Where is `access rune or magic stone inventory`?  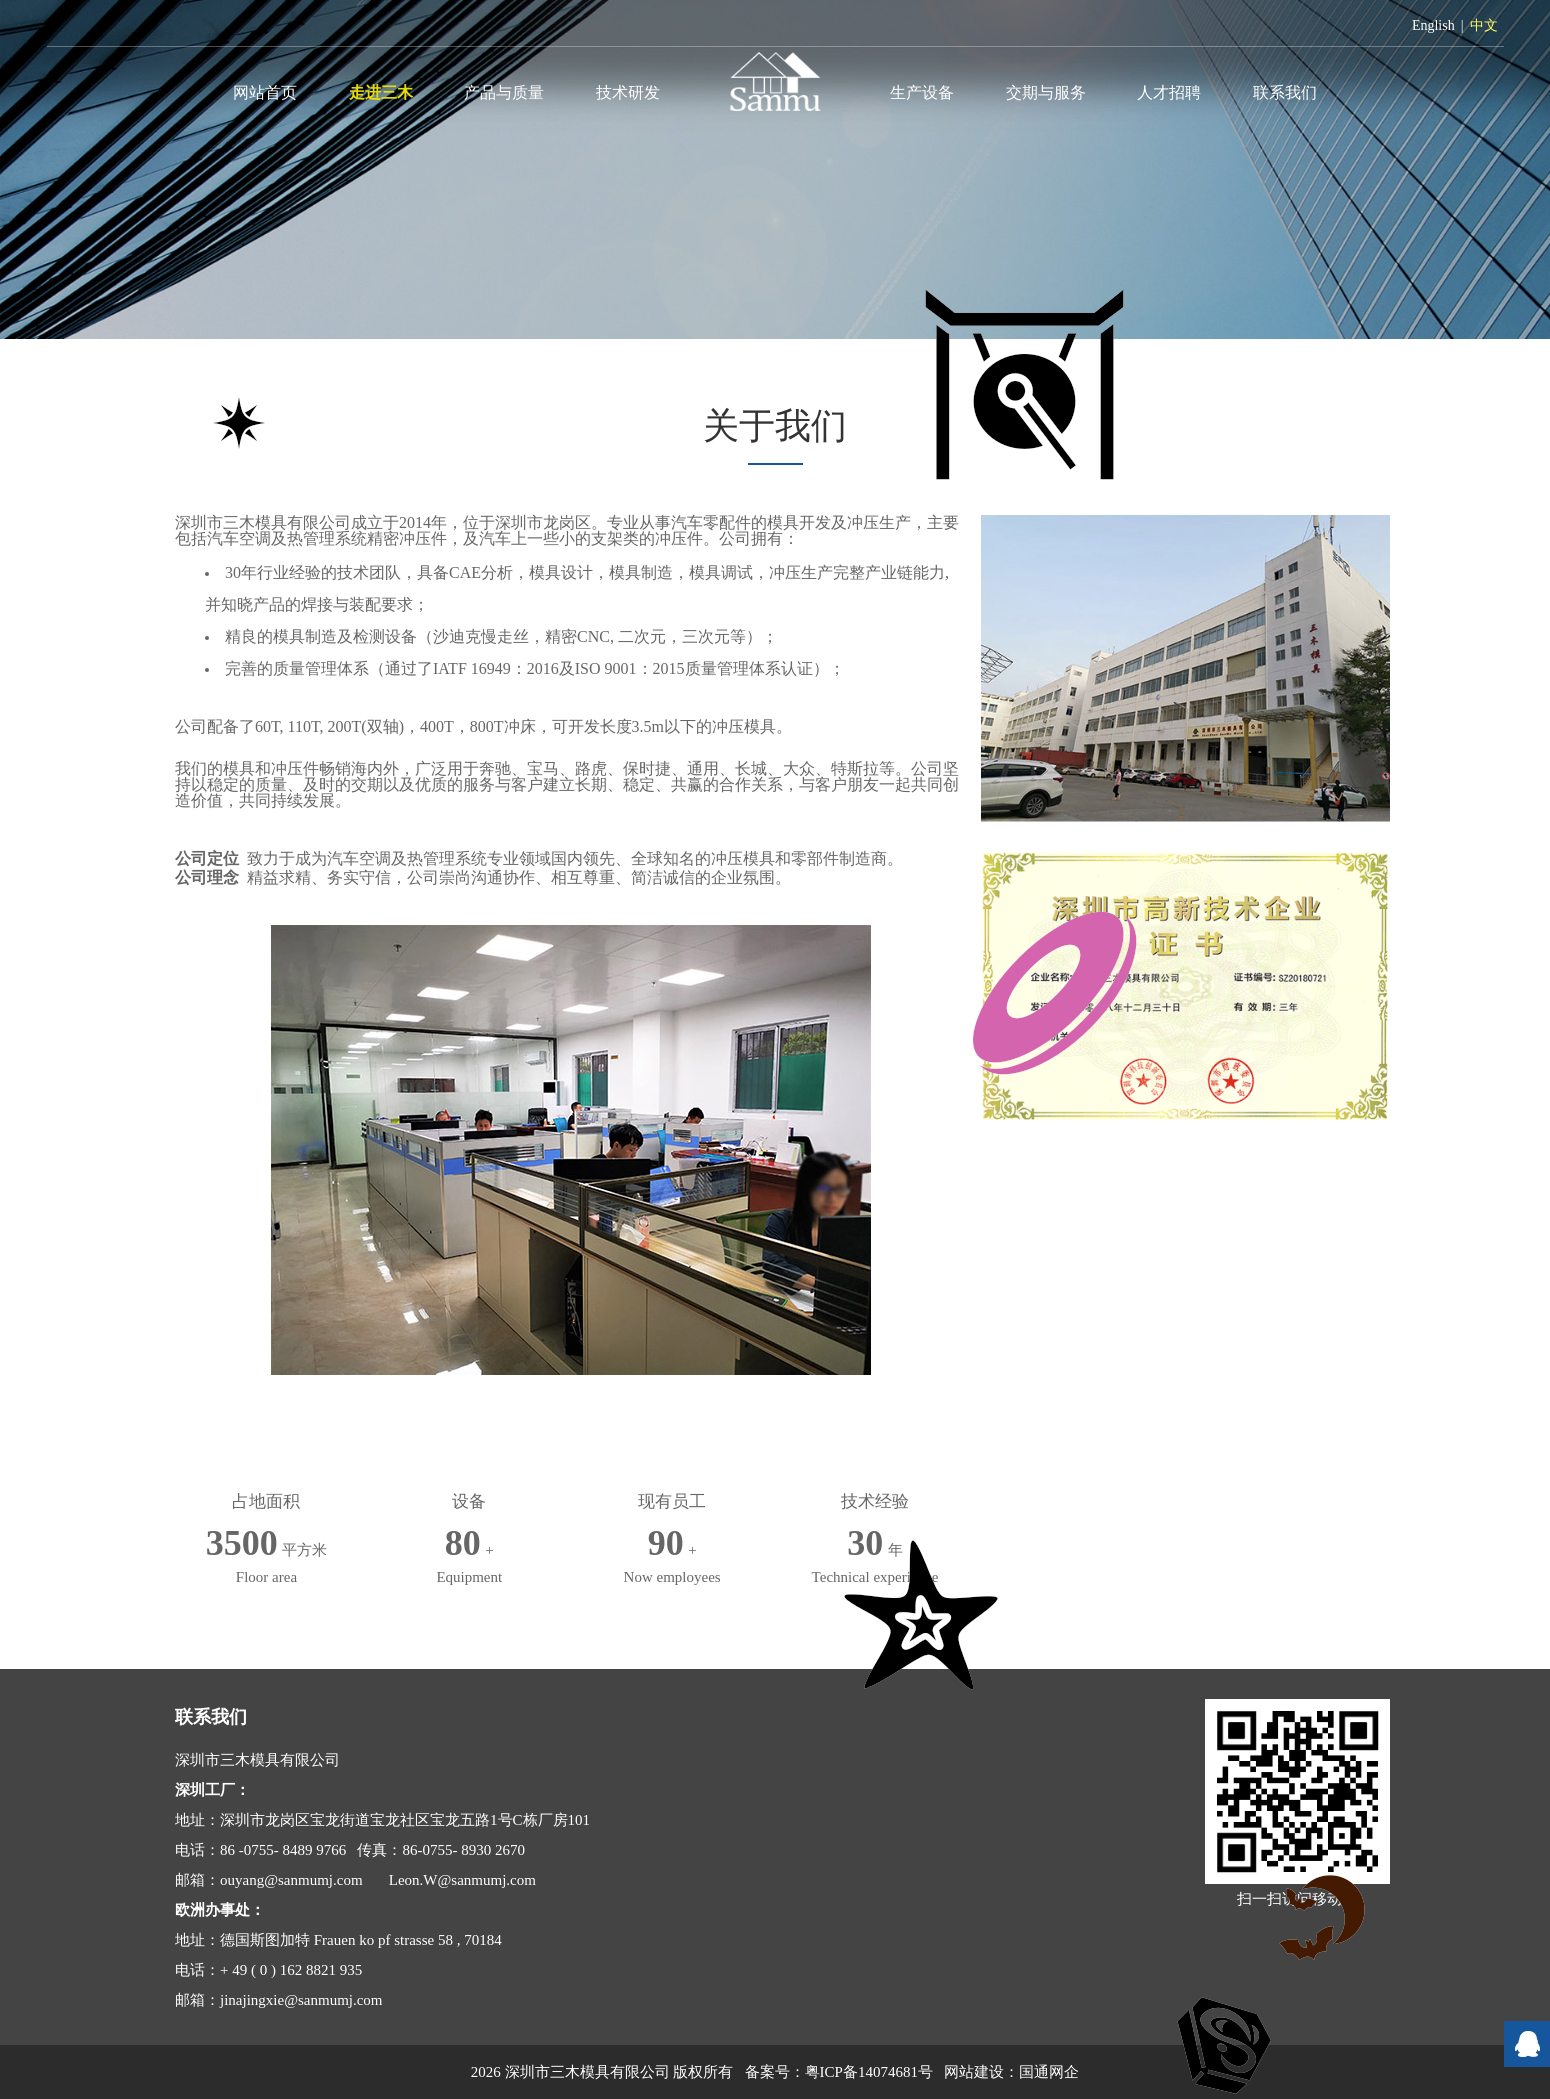 access rune or magic stone inventory is located at coordinates (1222, 2045).